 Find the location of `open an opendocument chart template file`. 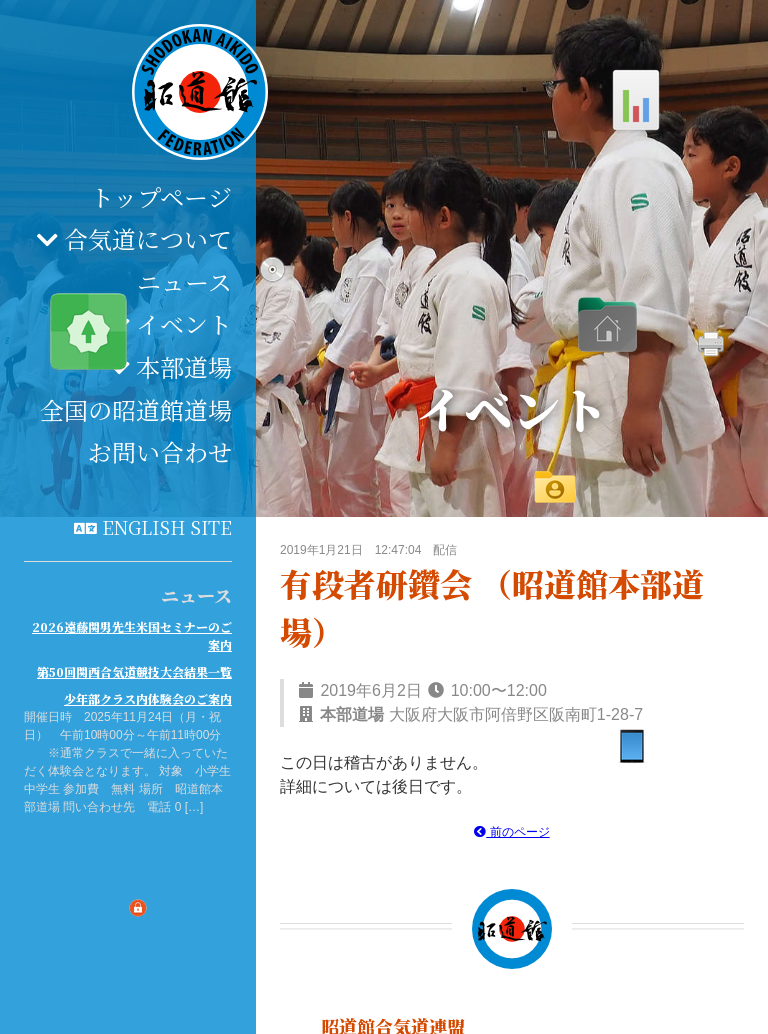

open an opendocument chart template file is located at coordinates (636, 100).